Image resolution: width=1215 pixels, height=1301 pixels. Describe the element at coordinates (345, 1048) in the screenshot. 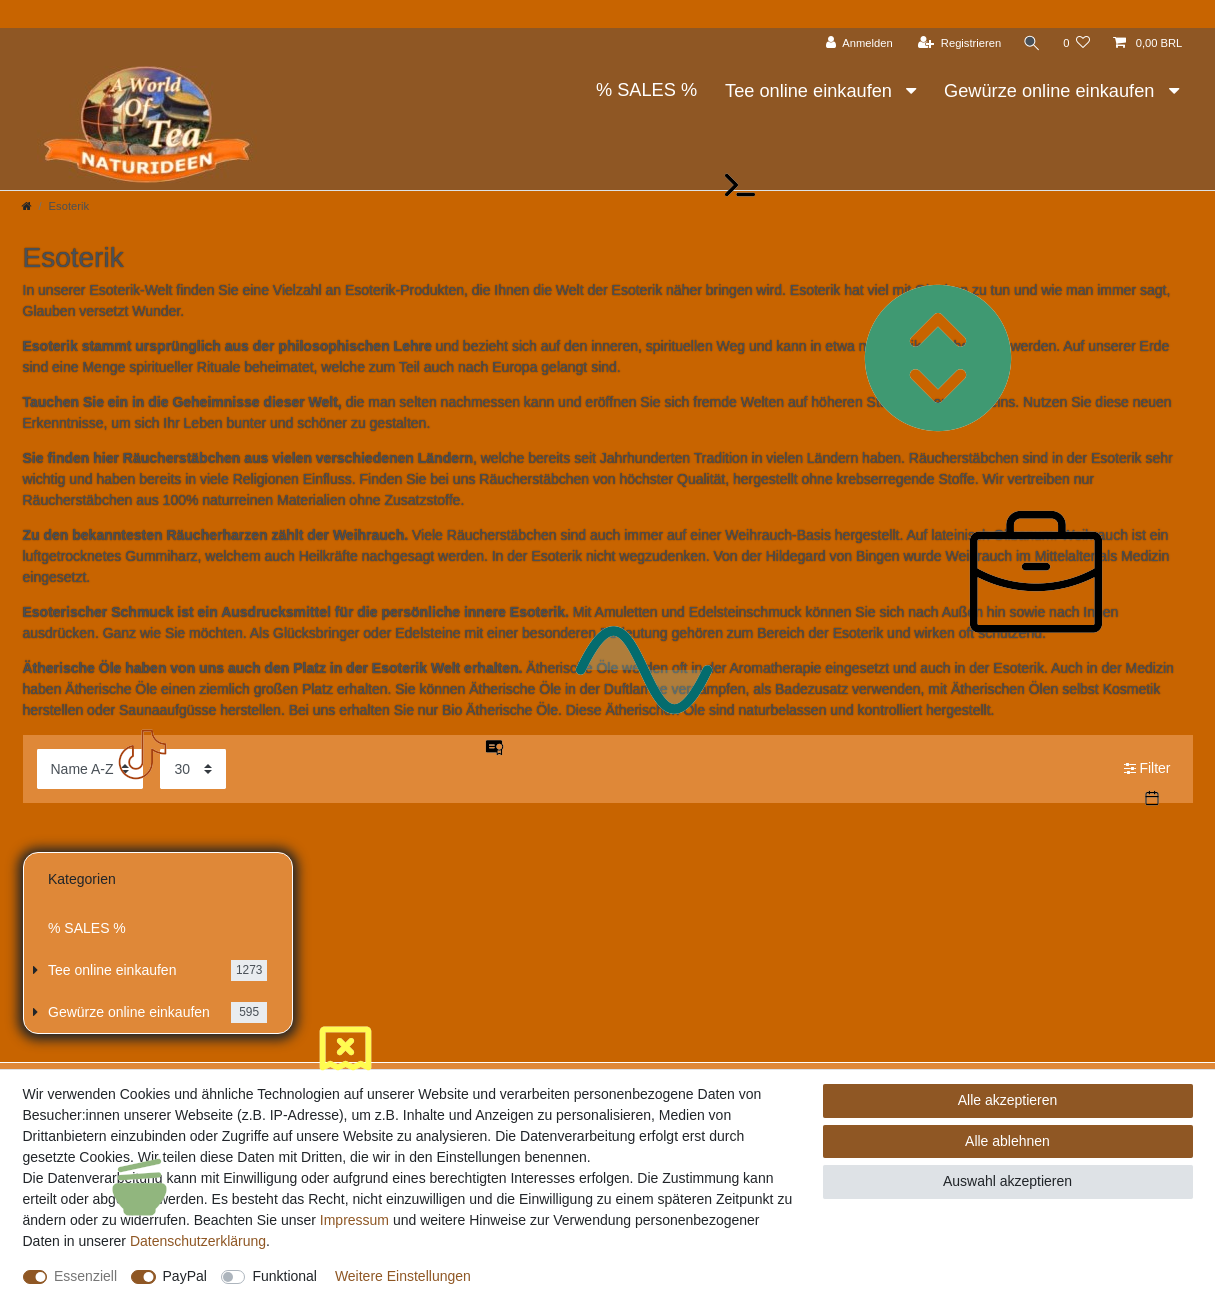

I see `cancel or void a receipt` at that location.